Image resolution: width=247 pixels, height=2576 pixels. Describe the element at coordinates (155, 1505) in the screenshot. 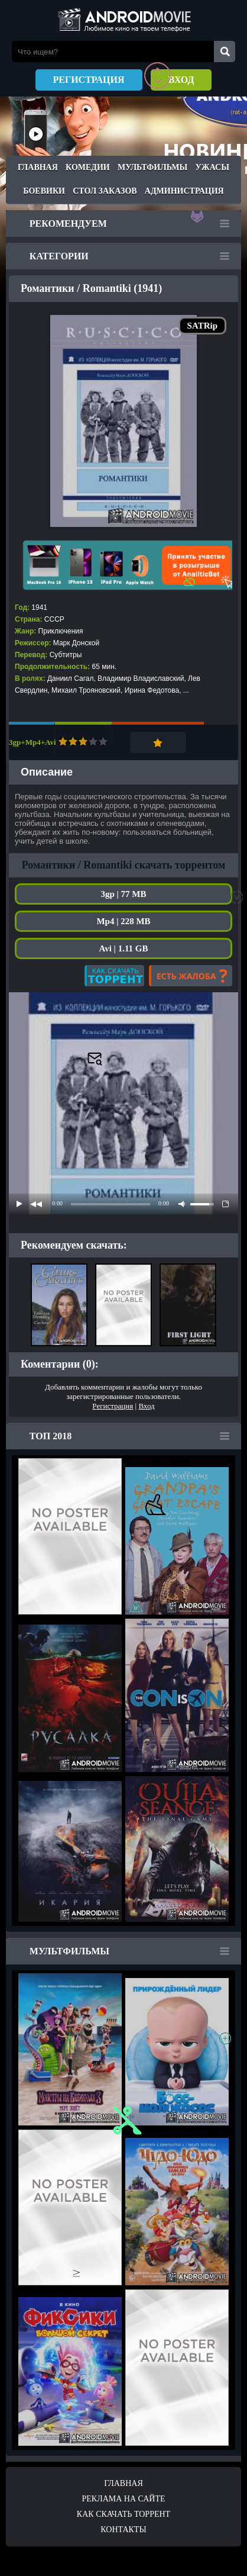

I see `clear cache or temporary files` at that location.